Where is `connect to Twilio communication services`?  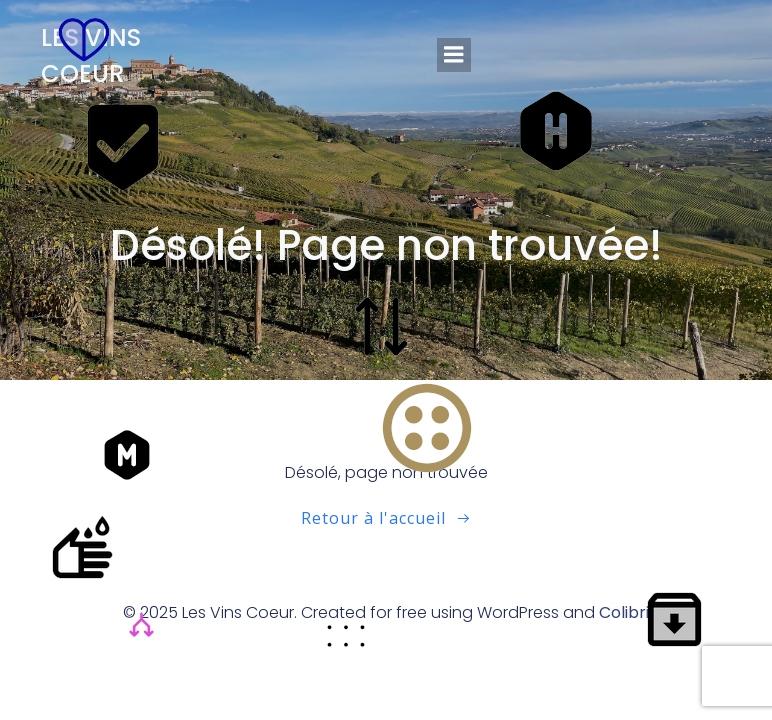
connect to Twilio communication services is located at coordinates (427, 428).